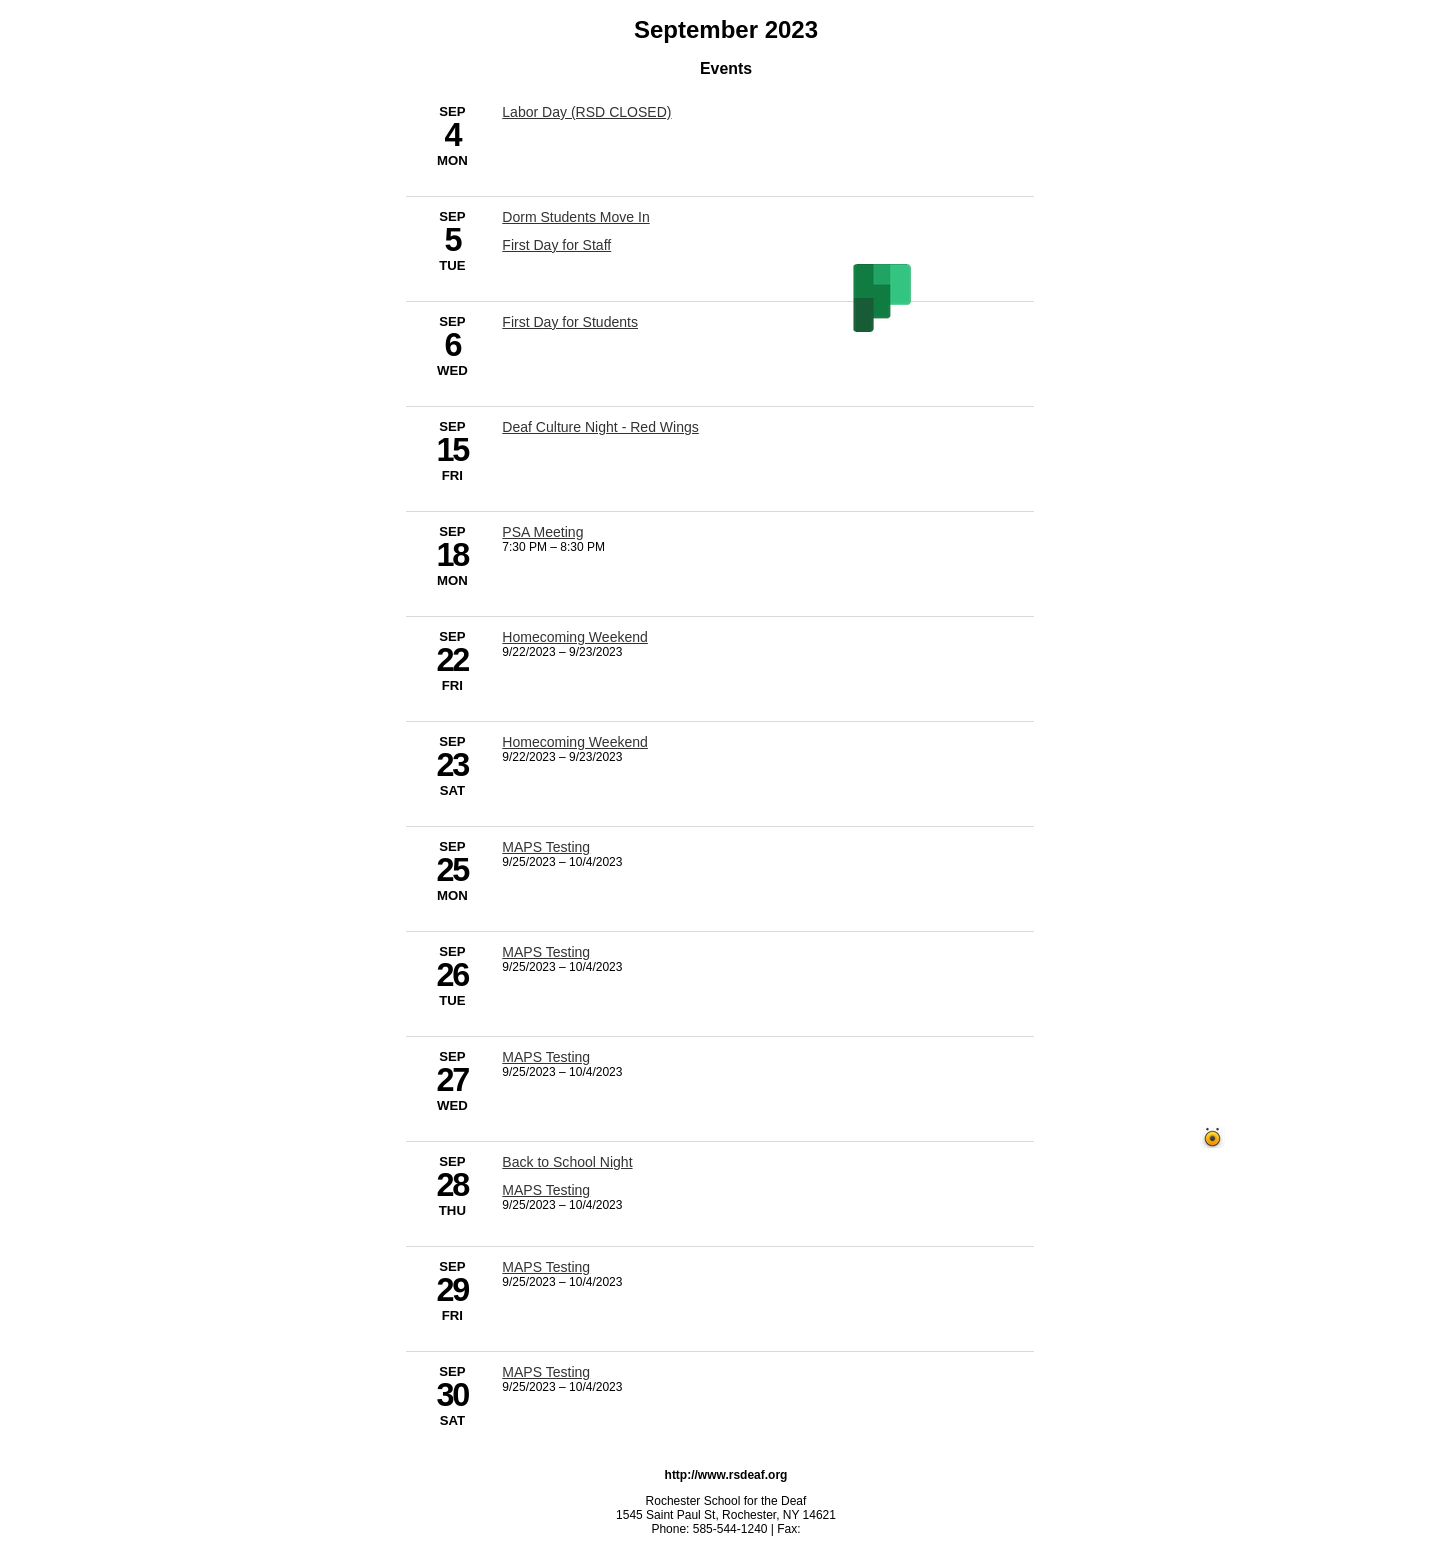 The height and width of the screenshot is (1548, 1452). Describe the element at coordinates (1212, 1135) in the screenshot. I see `open rhythmbox music player` at that location.